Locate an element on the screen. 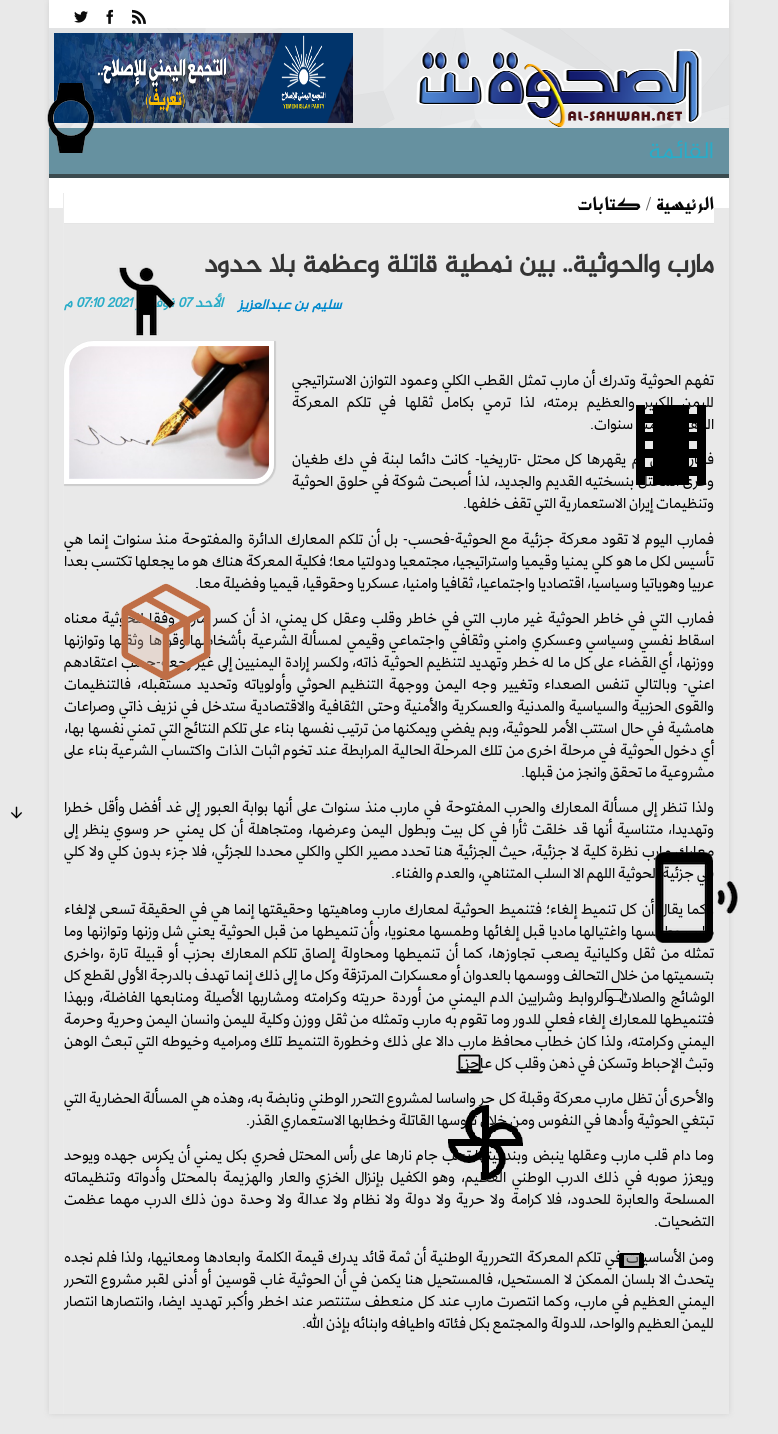 The image size is (778, 1434). incoming call or notification on connected device is located at coordinates (696, 897).